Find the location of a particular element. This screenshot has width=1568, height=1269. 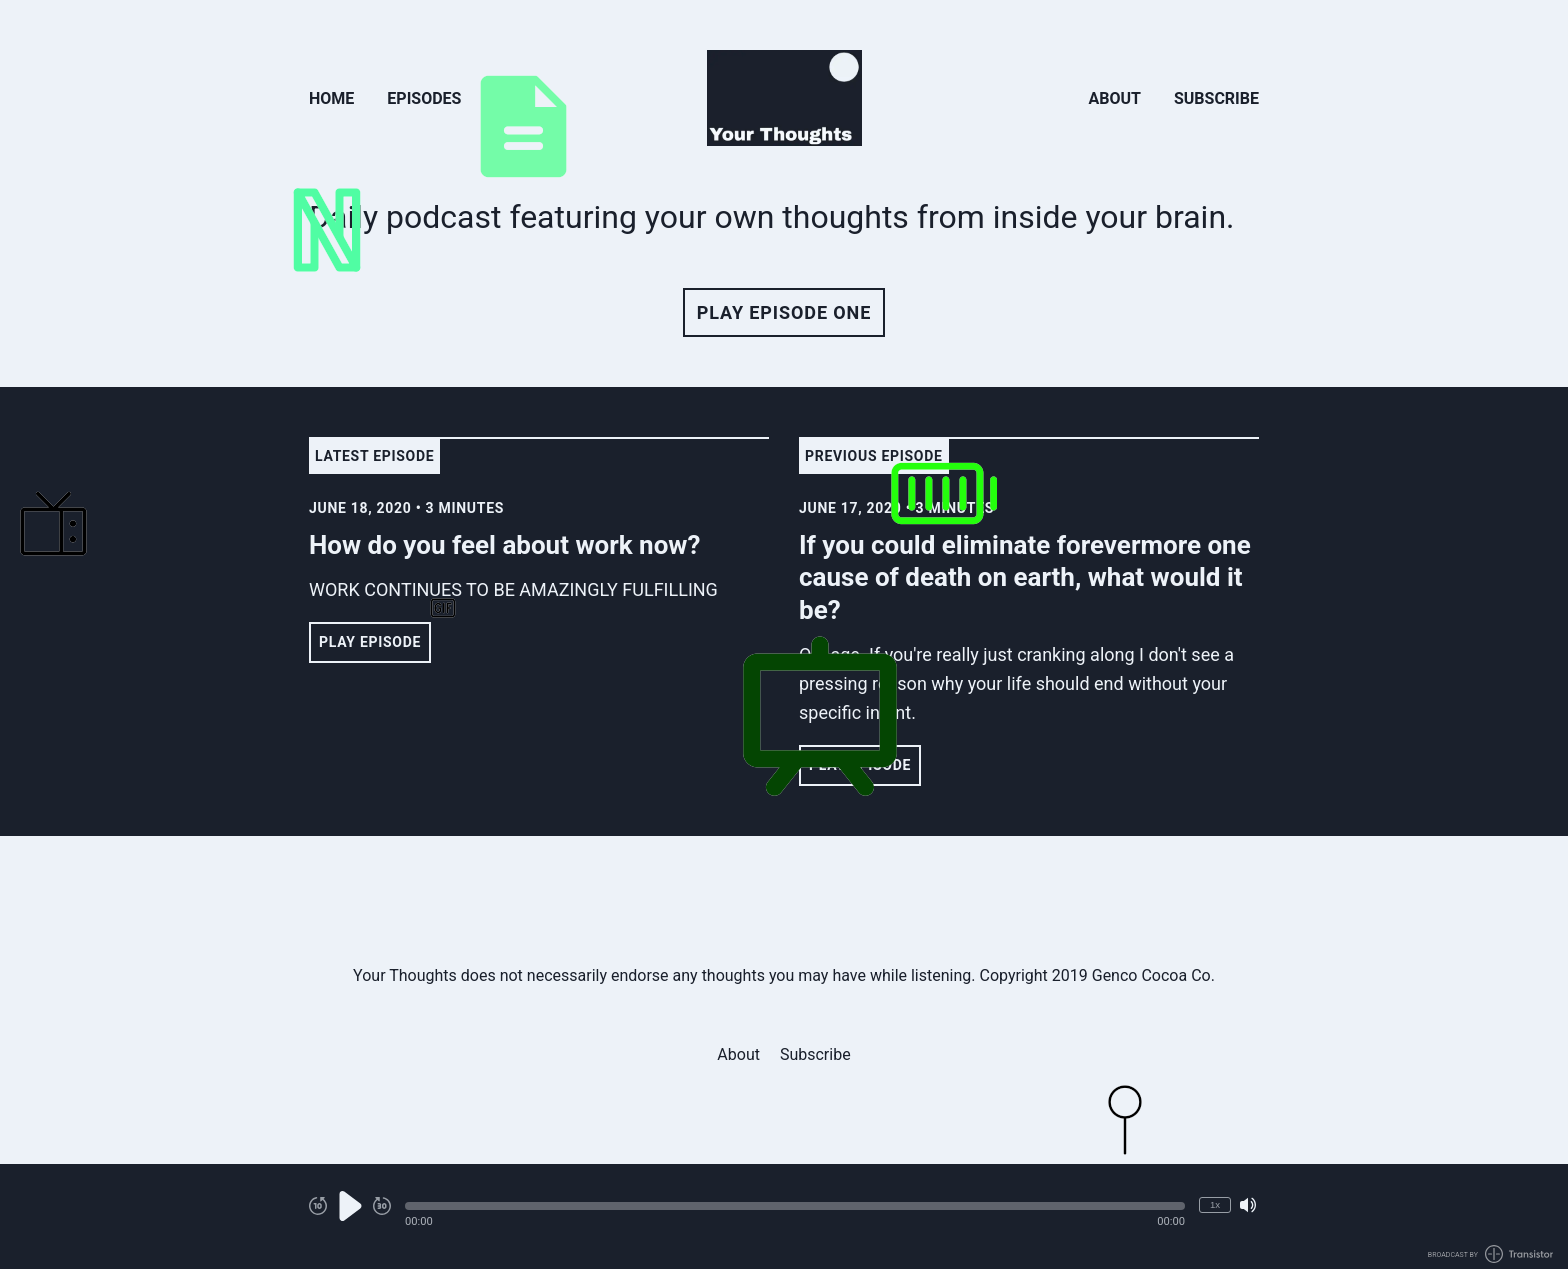

open Netflix app is located at coordinates (327, 230).